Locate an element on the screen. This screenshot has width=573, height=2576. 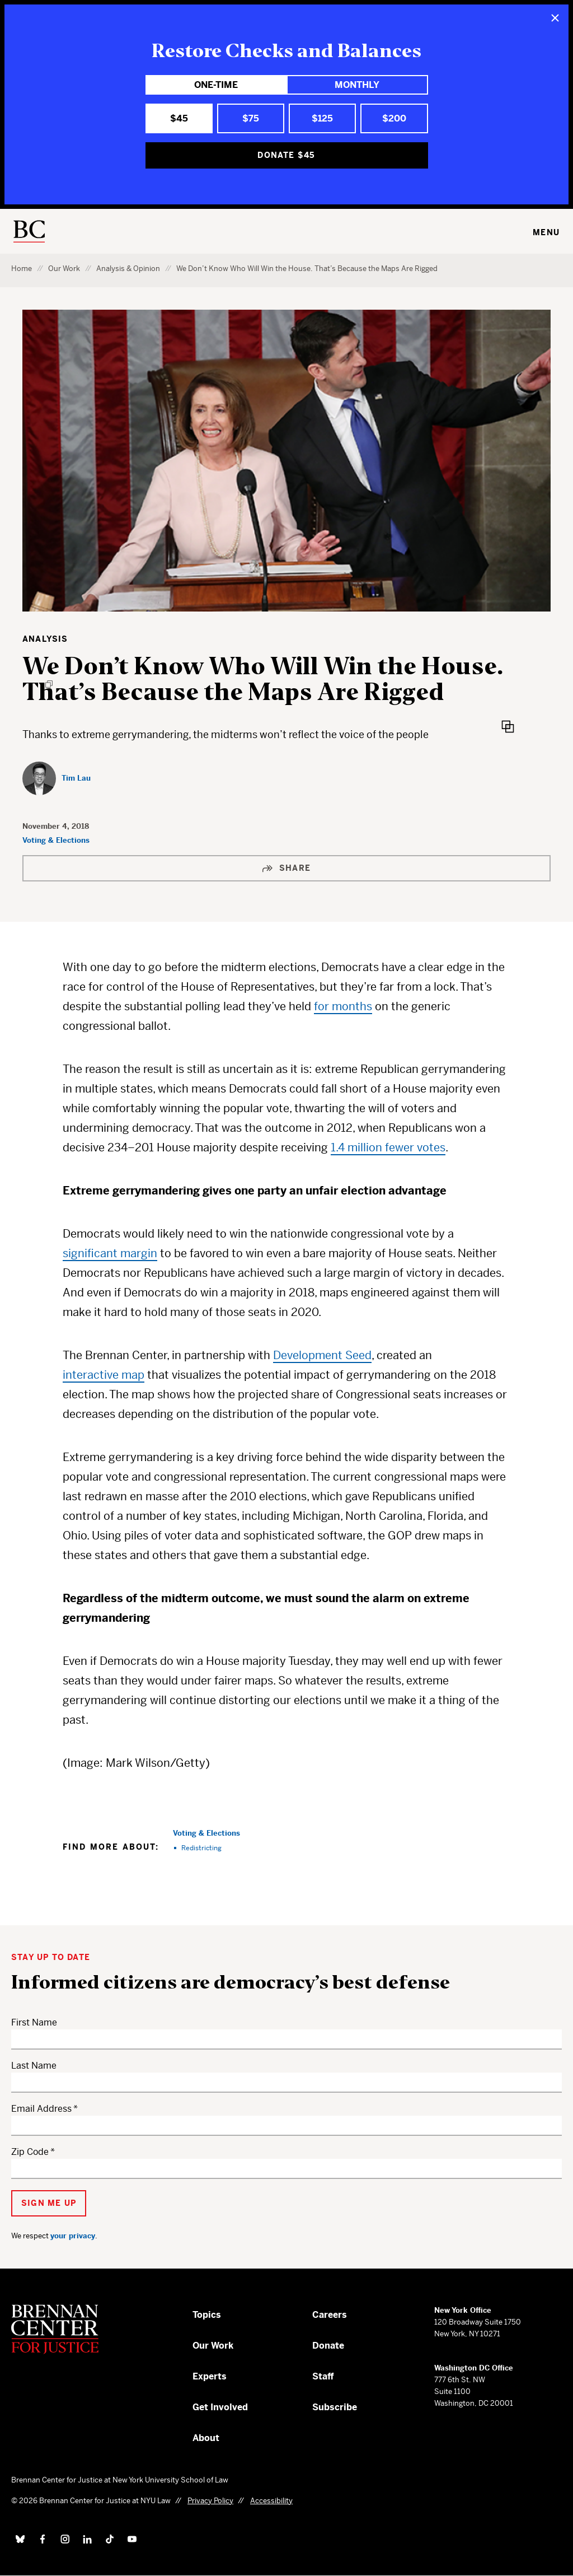
copy to clipboard is located at coordinates (49, 684).